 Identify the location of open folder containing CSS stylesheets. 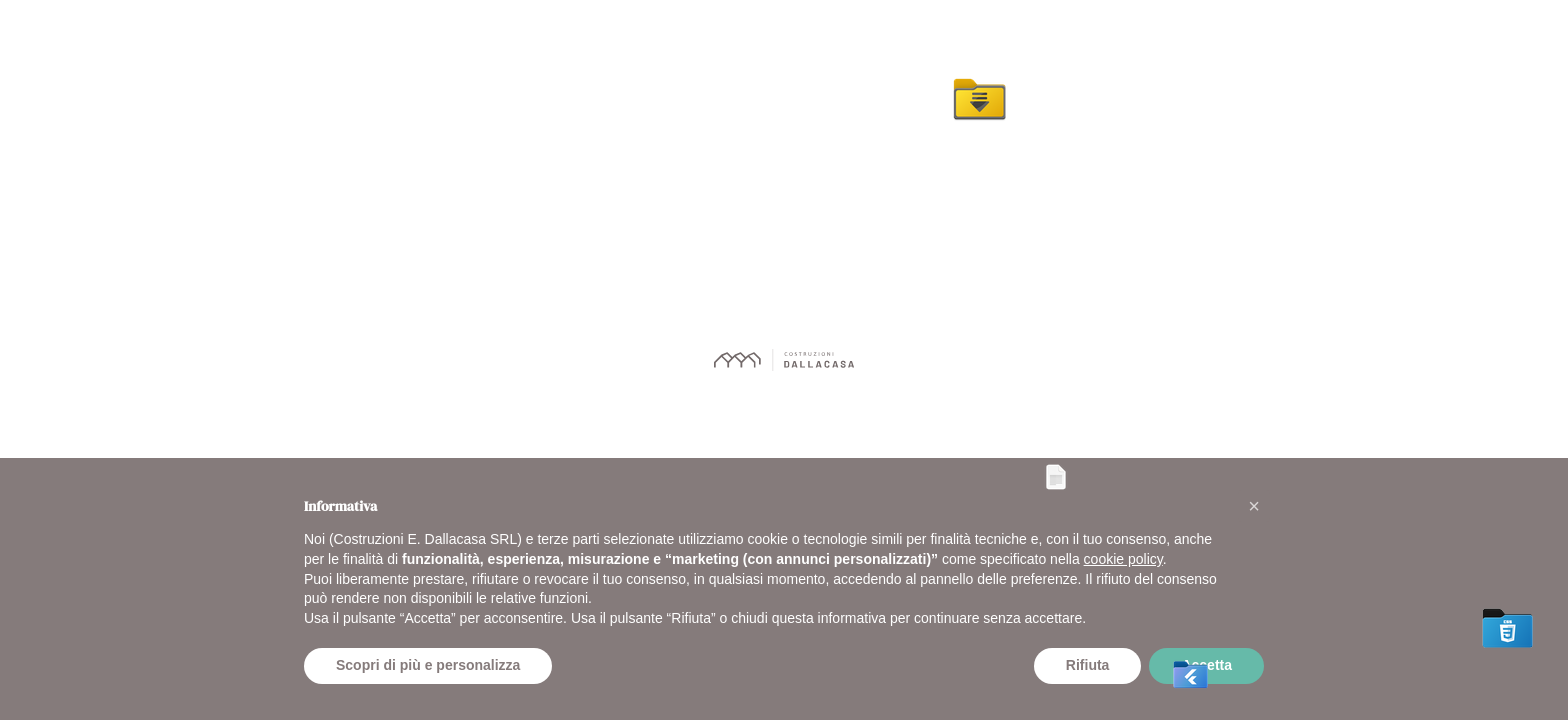
(1507, 629).